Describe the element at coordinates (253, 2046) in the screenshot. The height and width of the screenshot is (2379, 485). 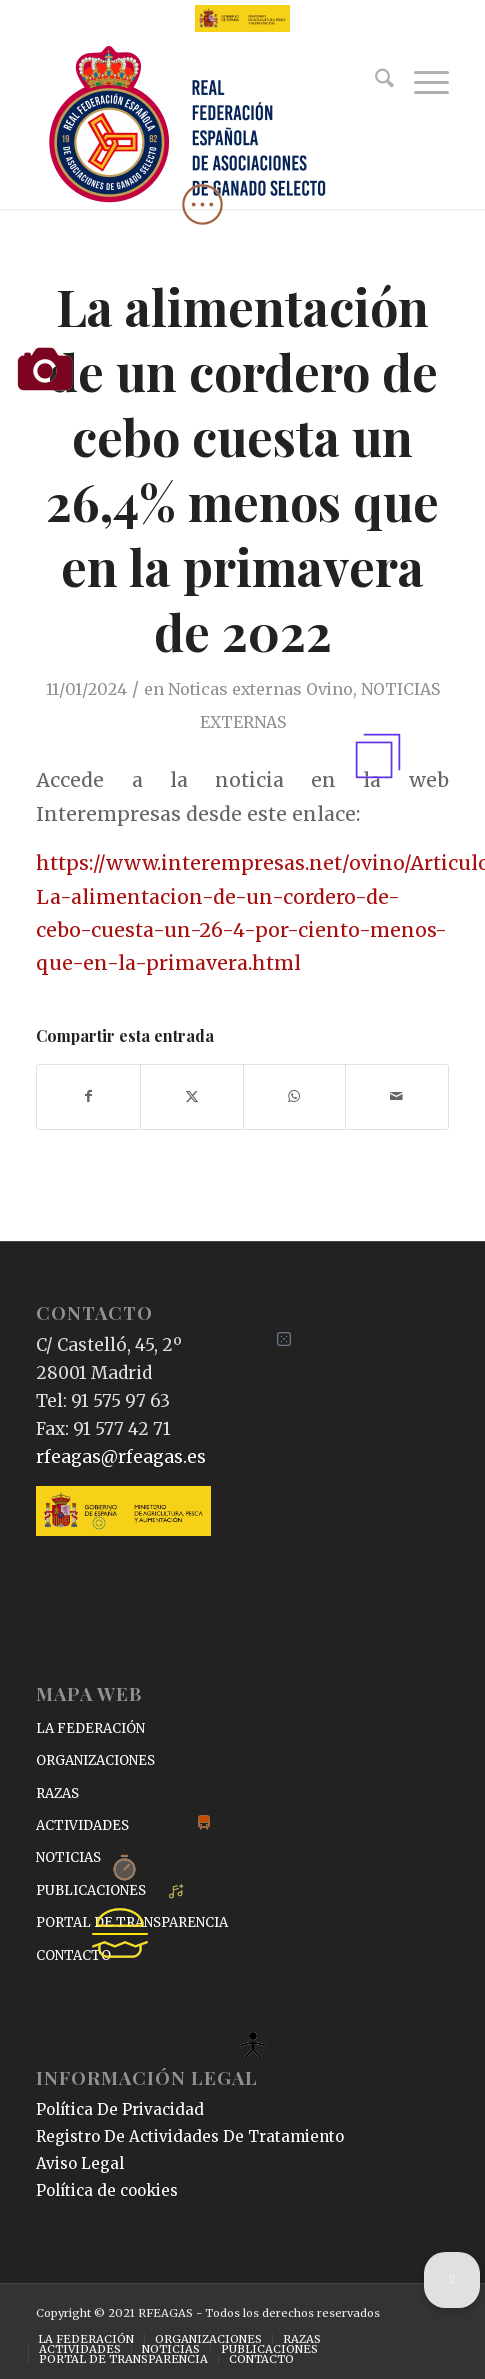
I see `view user profile` at that location.